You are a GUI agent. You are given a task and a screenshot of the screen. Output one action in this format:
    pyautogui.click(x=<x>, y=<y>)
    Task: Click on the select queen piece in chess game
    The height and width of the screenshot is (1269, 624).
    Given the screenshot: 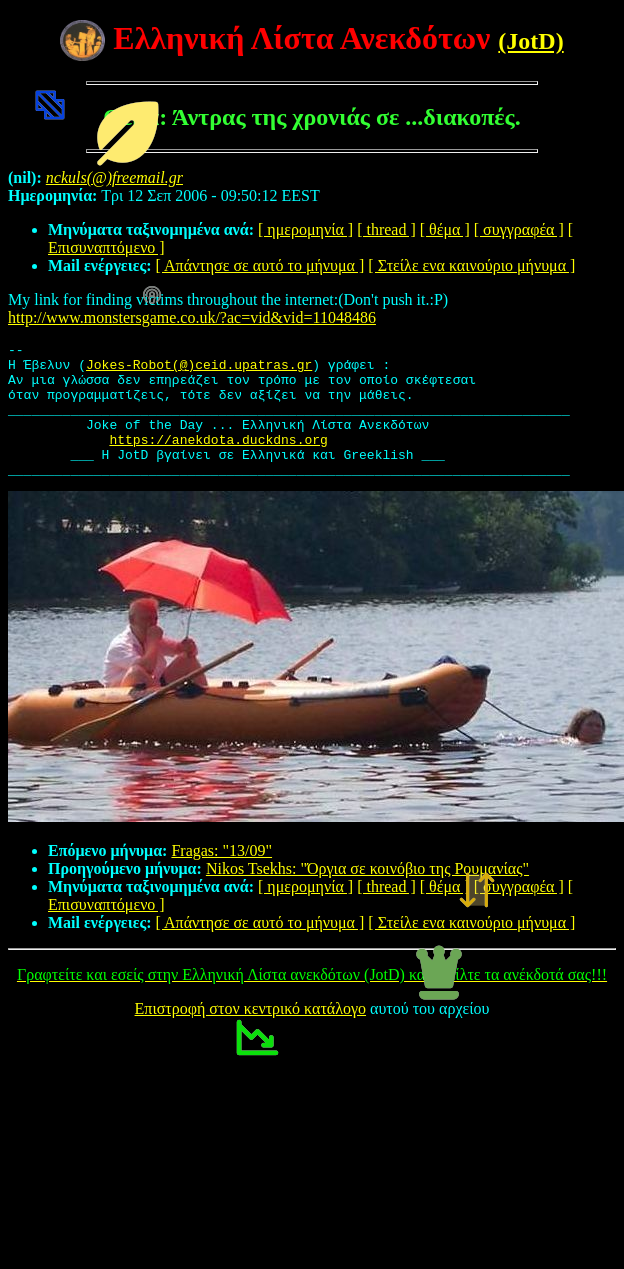 What is the action you would take?
    pyautogui.click(x=439, y=974)
    